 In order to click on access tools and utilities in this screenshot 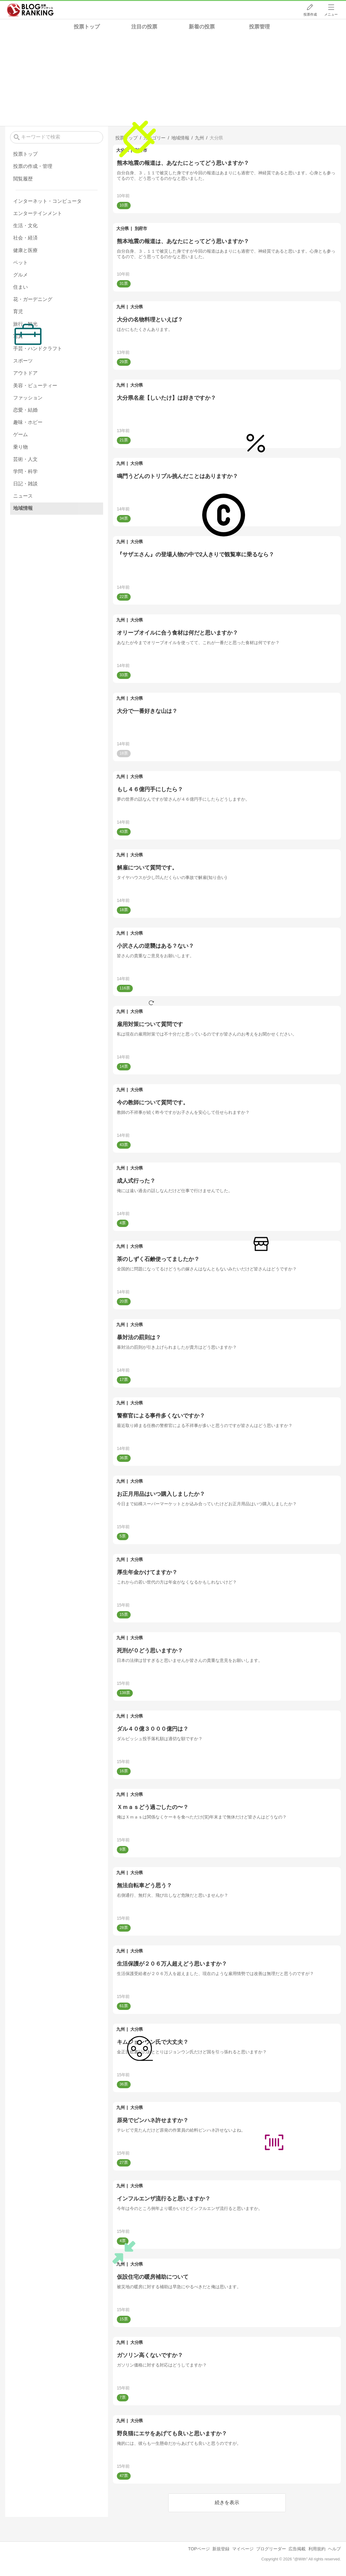, I will do `click(28, 335)`.